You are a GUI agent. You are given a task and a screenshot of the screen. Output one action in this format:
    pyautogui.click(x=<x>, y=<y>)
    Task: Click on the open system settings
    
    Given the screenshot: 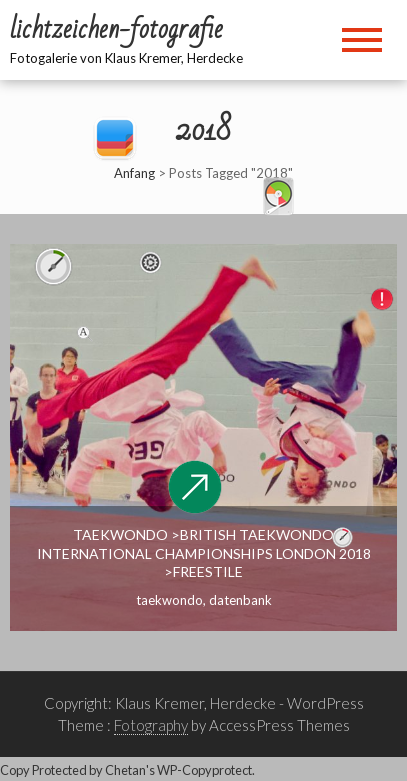 What is the action you would take?
    pyautogui.click(x=150, y=262)
    